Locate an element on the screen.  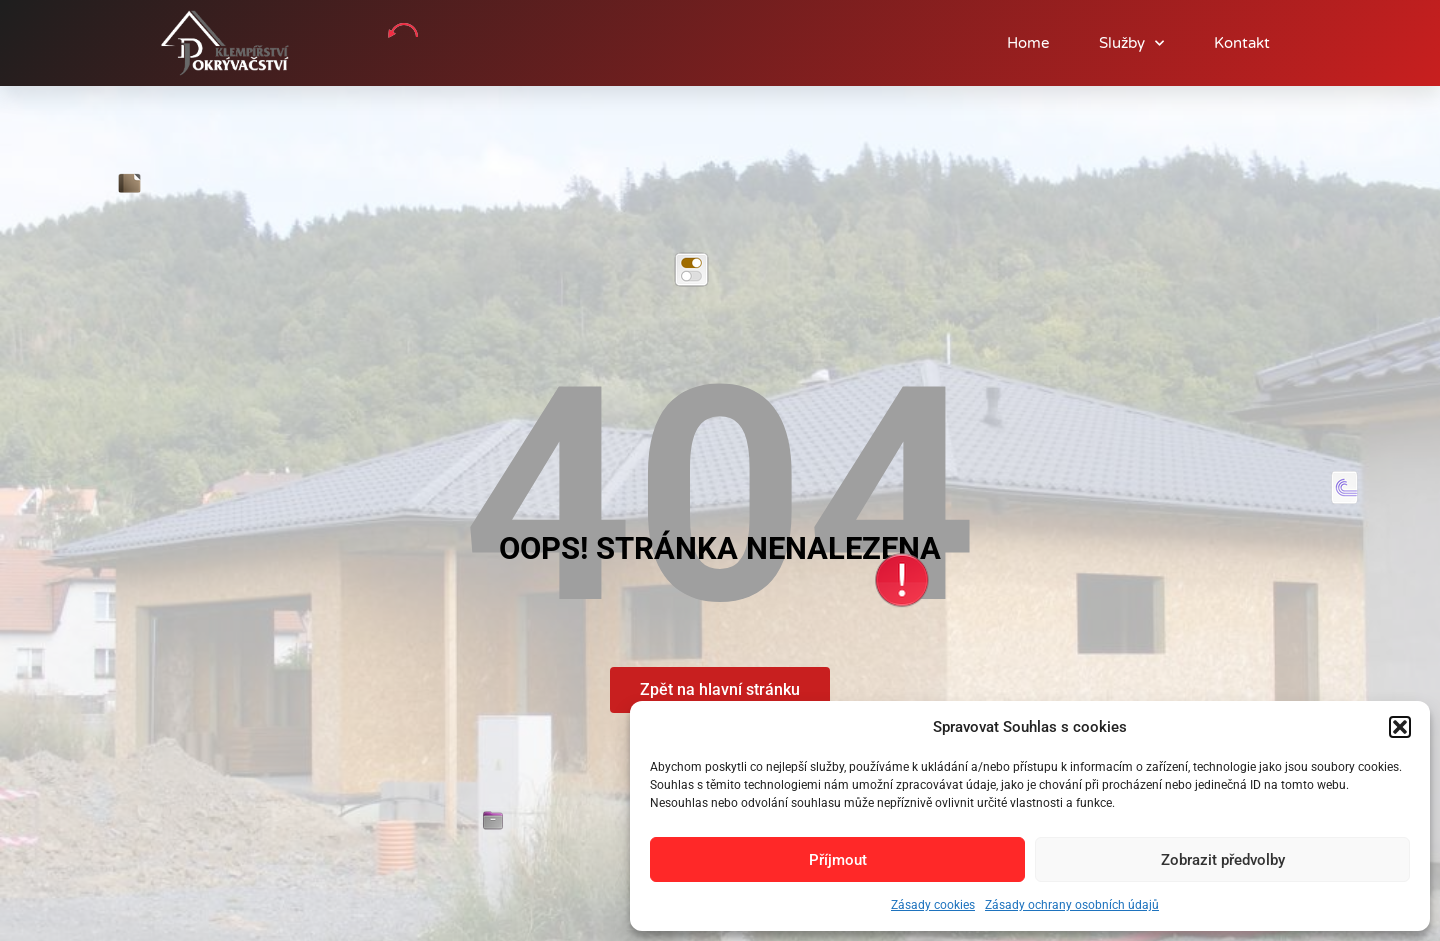
open system settings or preferences is located at coordinates (691, 269).